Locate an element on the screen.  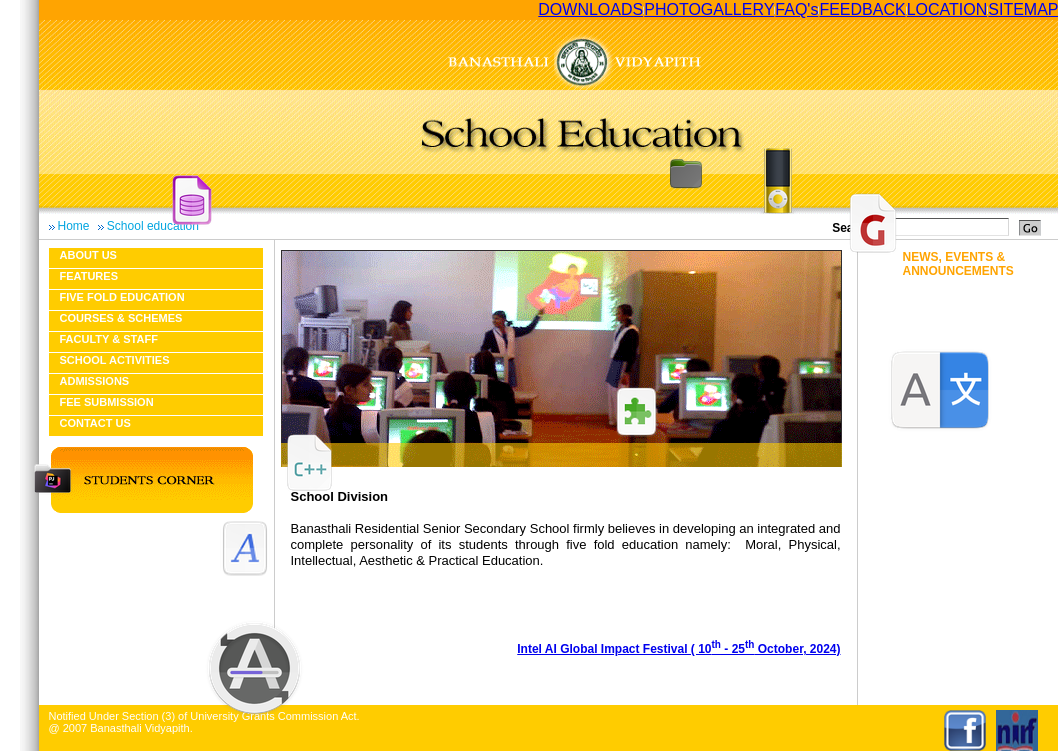
open jetbrains projector project folder is located at coordinates (52, 479).